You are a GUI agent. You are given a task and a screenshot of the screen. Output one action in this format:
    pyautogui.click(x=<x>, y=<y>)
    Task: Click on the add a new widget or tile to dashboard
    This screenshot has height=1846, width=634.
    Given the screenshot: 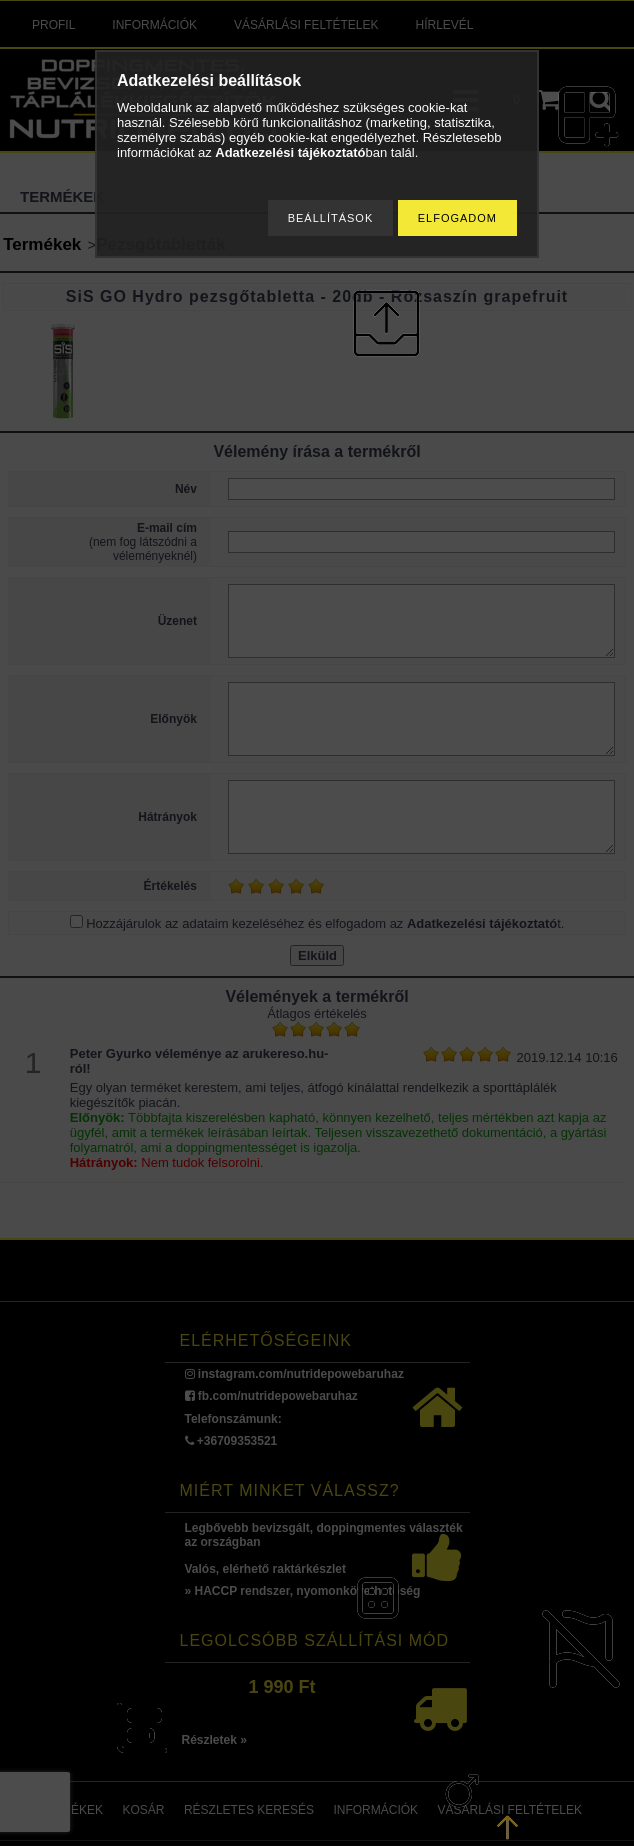 What is the action you would take?
    pyautogui.click(x=587, y=115)
    